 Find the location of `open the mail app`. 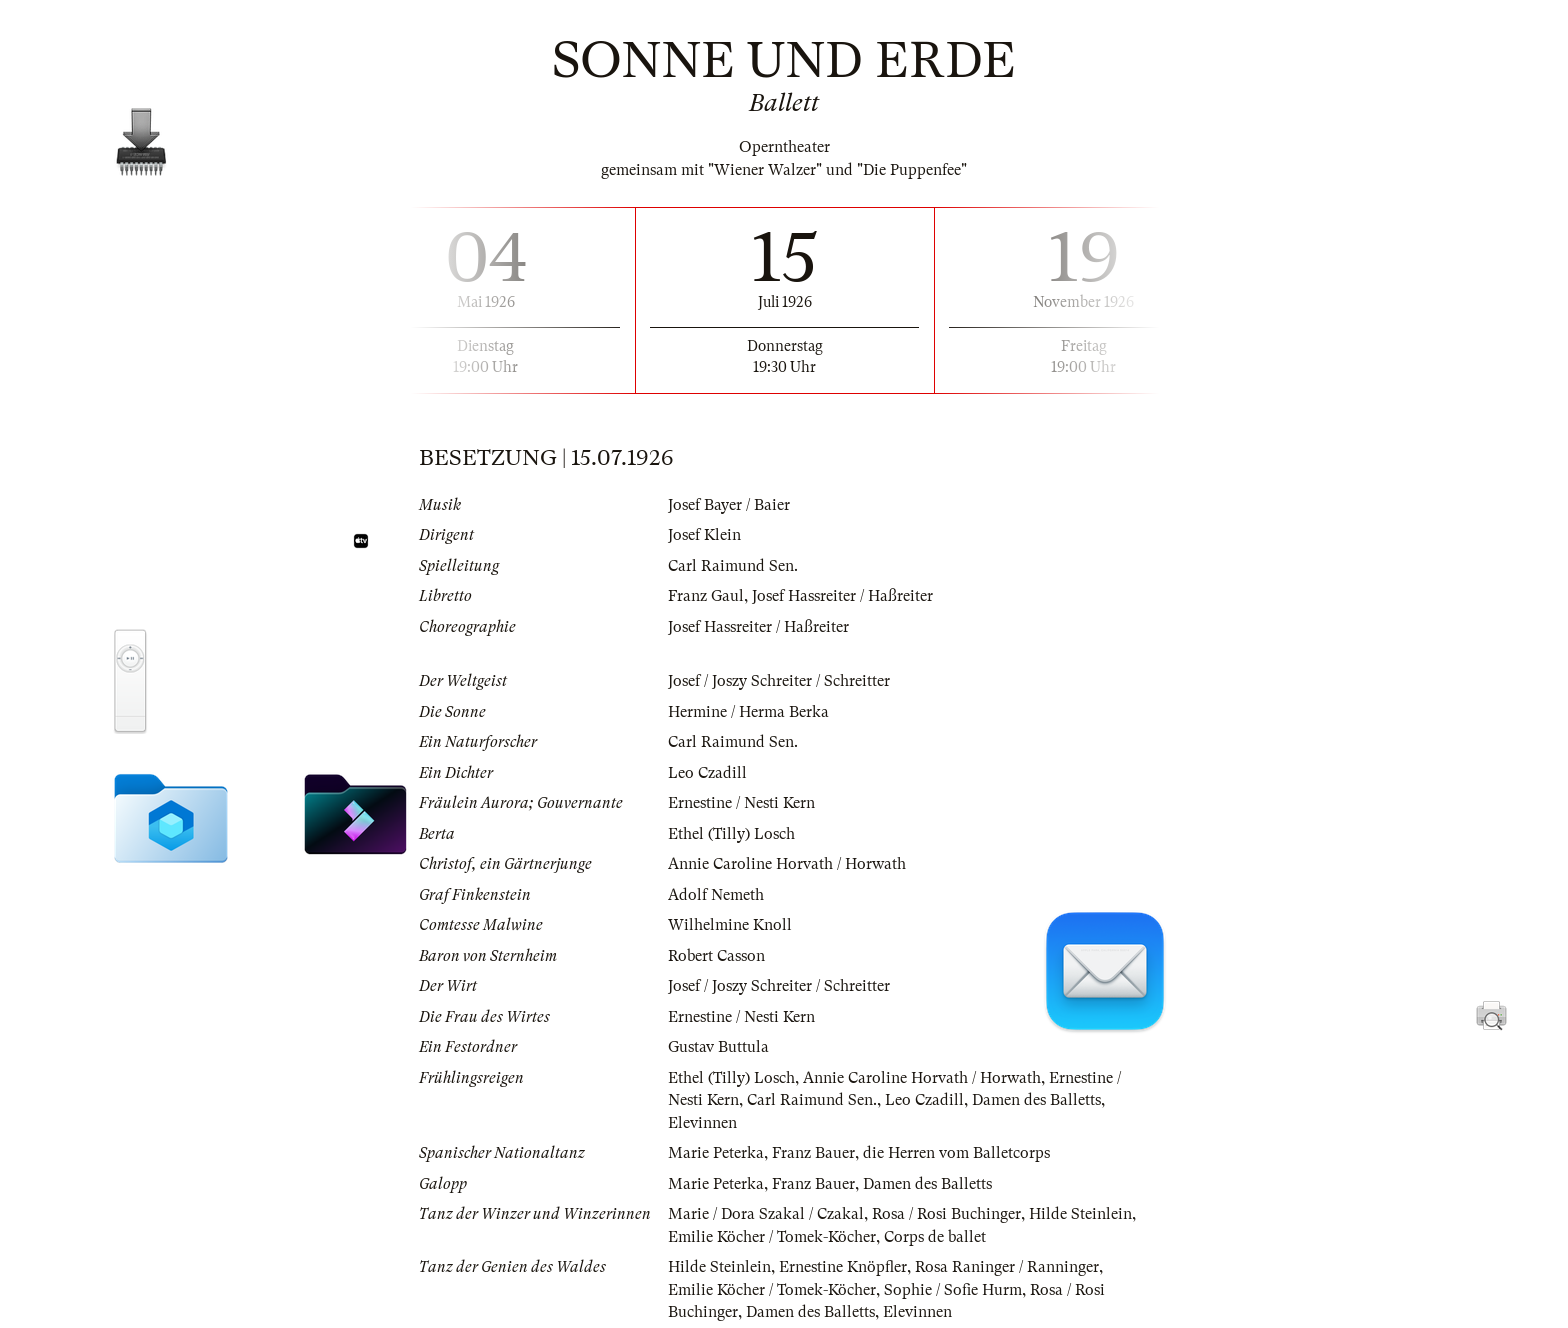

open the mail app is located at coordinates (1105, 971).